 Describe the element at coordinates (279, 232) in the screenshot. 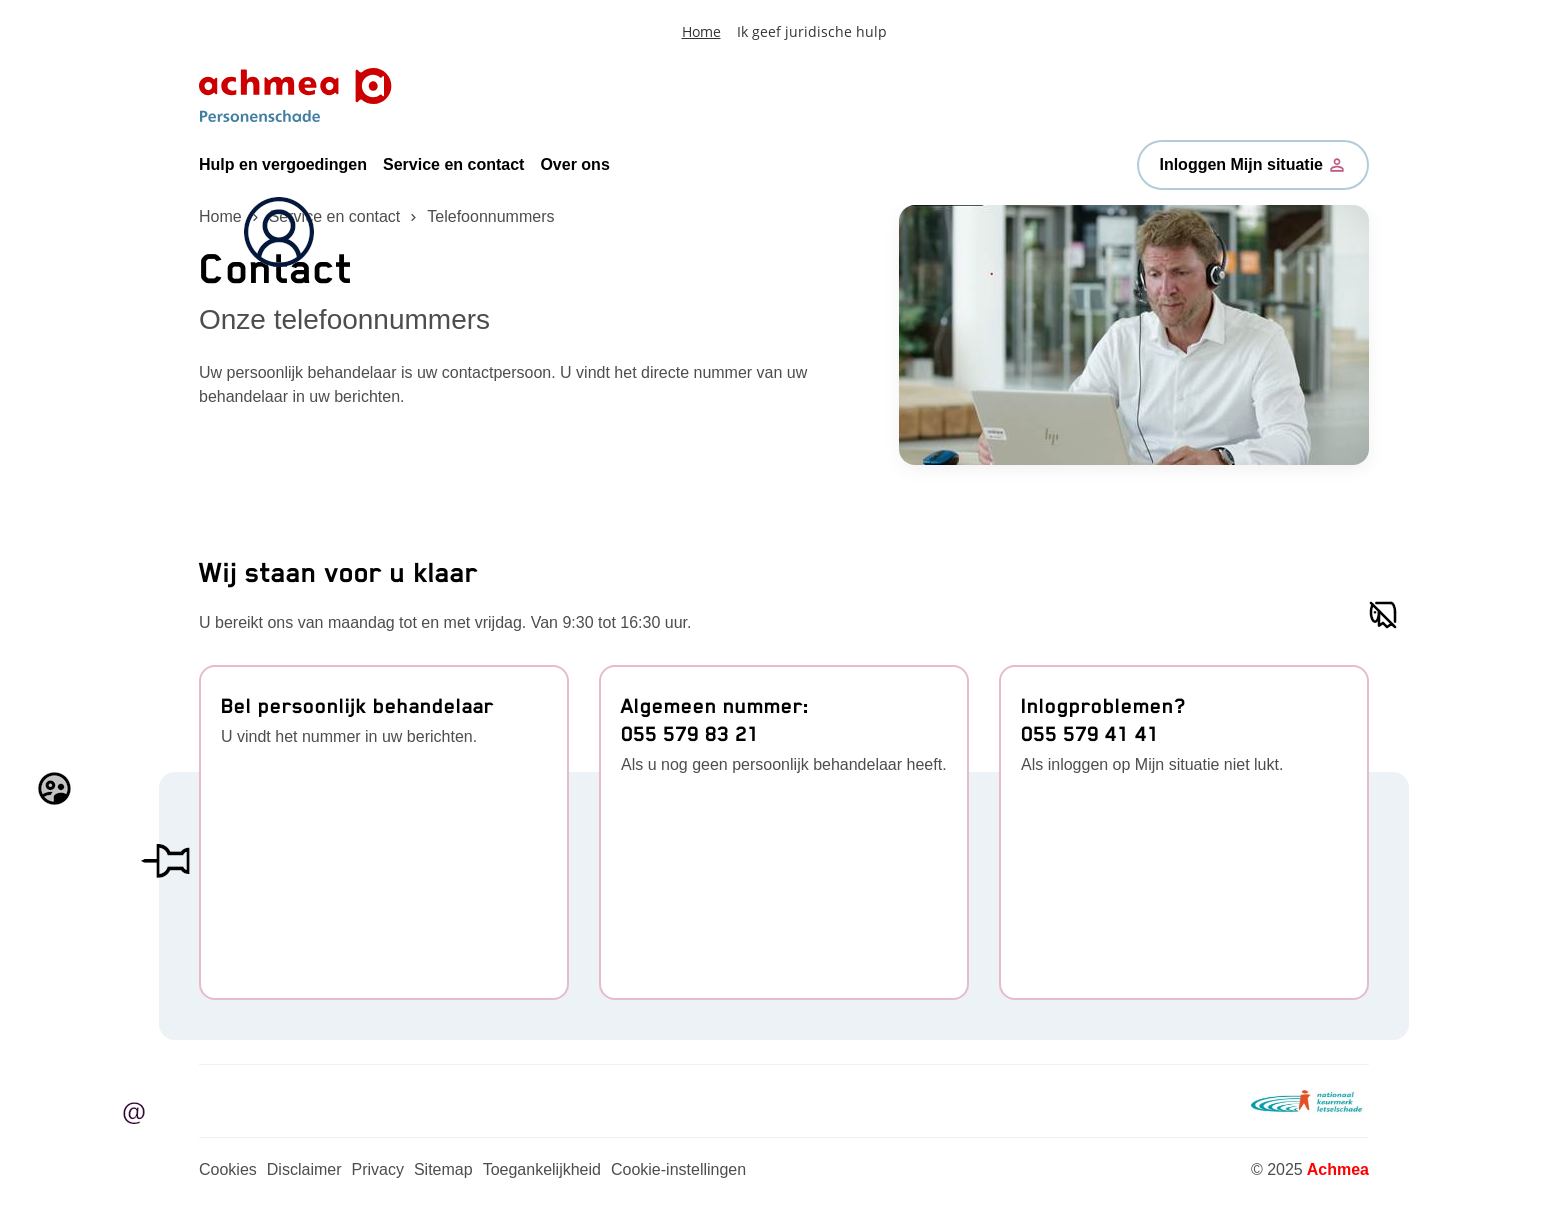

I see `access your account settings` at that location.